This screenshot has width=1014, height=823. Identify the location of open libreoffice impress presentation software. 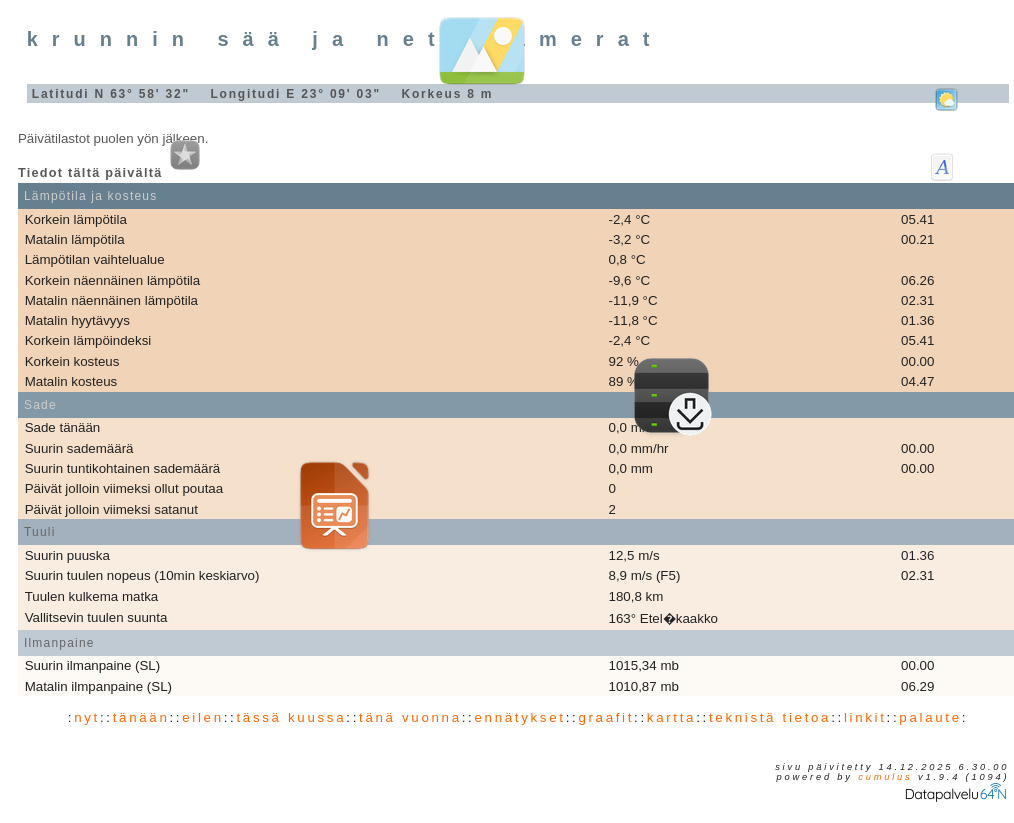
(334, 505).